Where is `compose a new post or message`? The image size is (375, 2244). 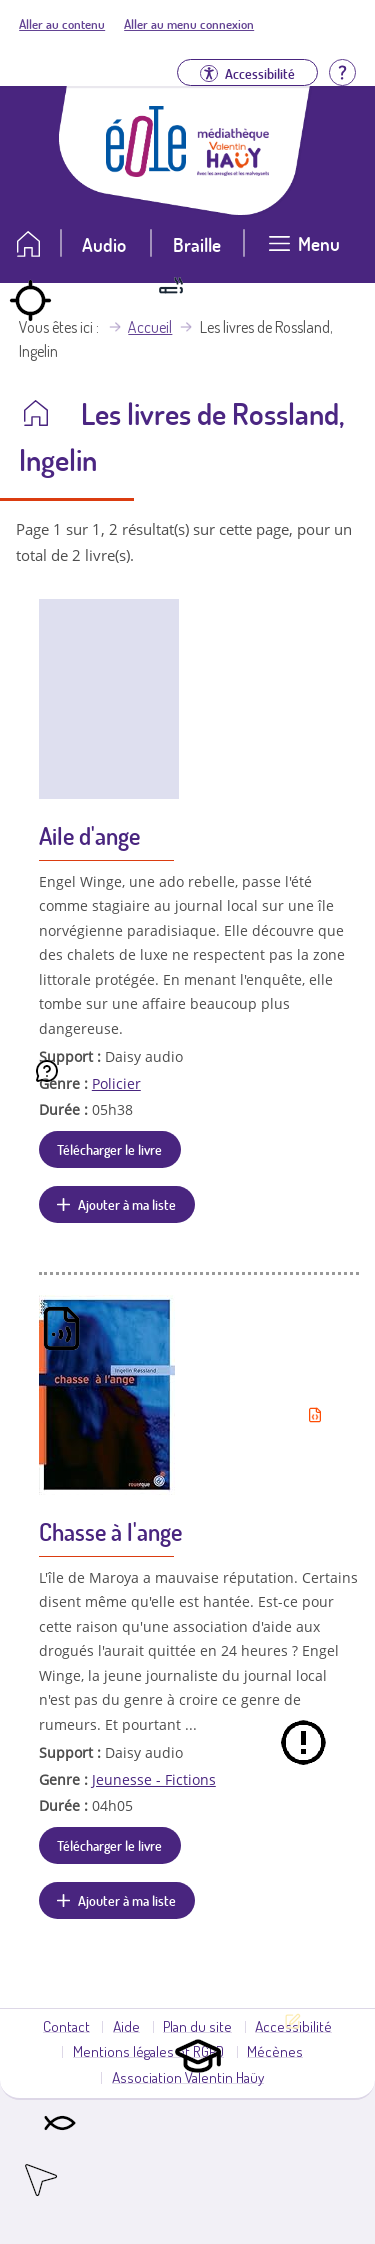
compose a new post or message is located at coordinates (292, 2021).